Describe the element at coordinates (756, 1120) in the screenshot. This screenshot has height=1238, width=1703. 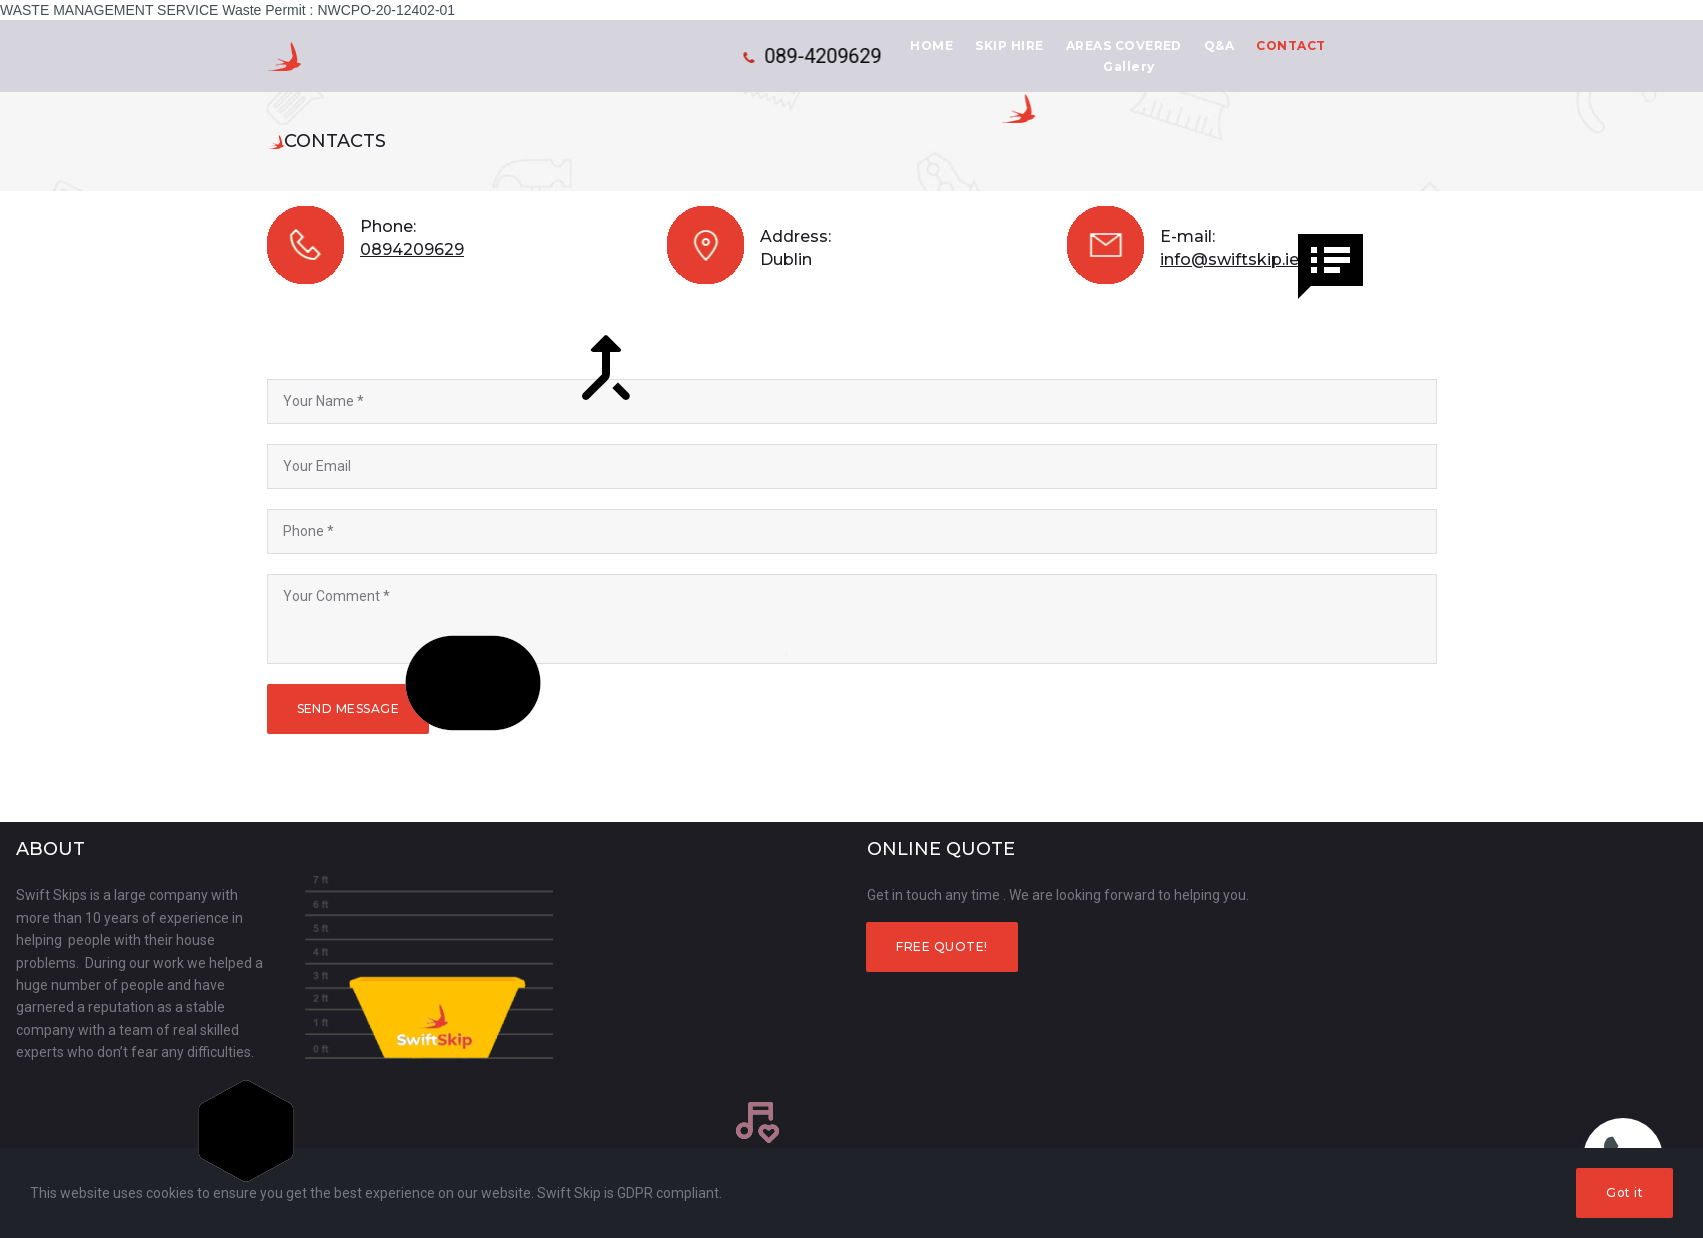
I see `add song to favorites` at that location.